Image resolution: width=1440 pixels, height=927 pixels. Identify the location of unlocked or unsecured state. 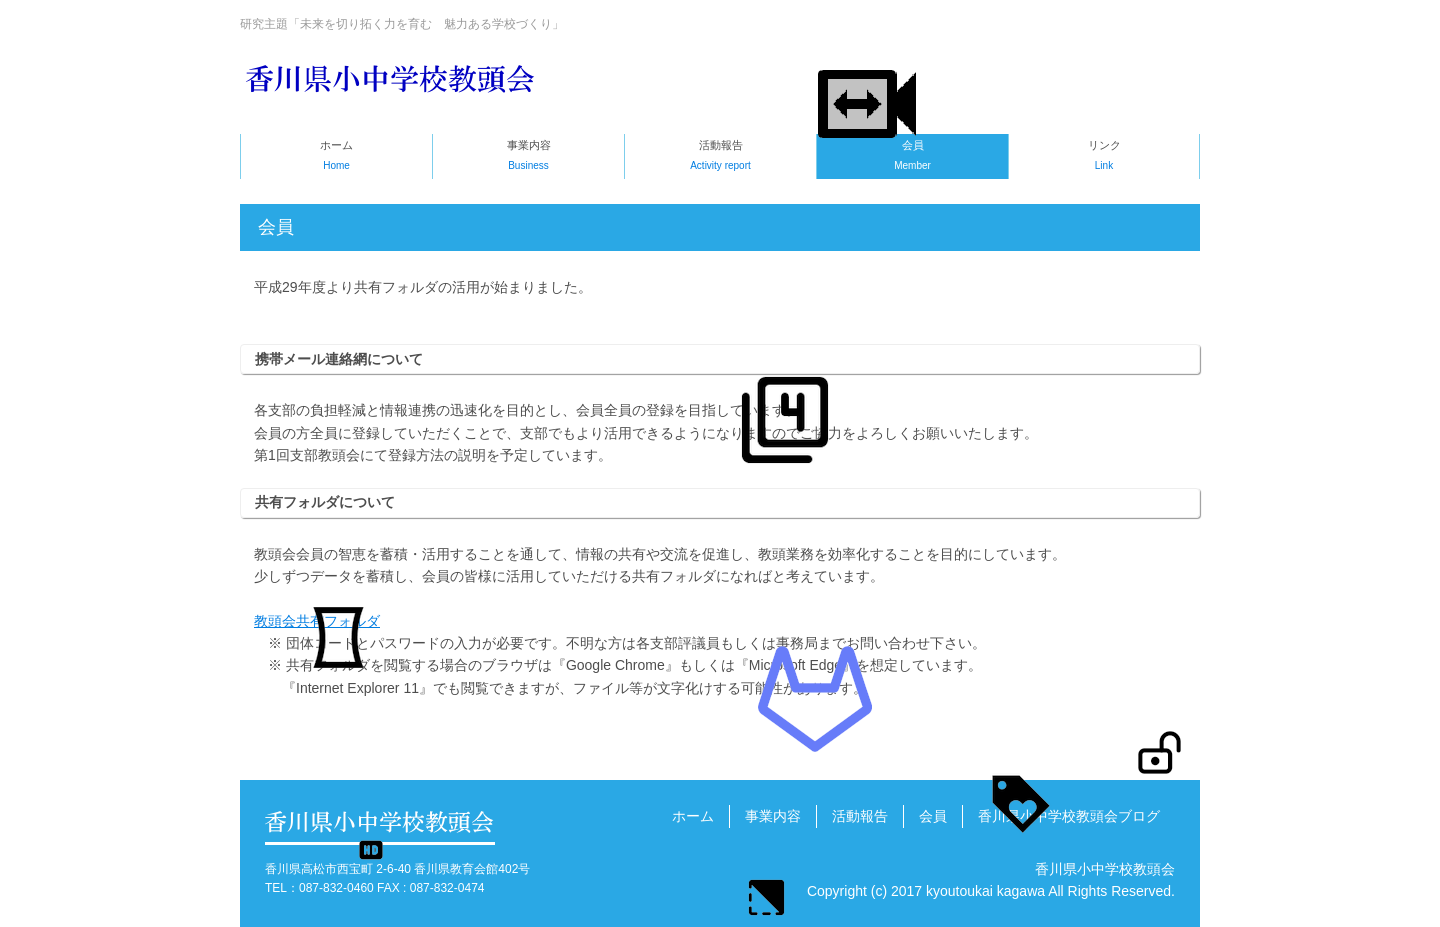
(1159, 752).